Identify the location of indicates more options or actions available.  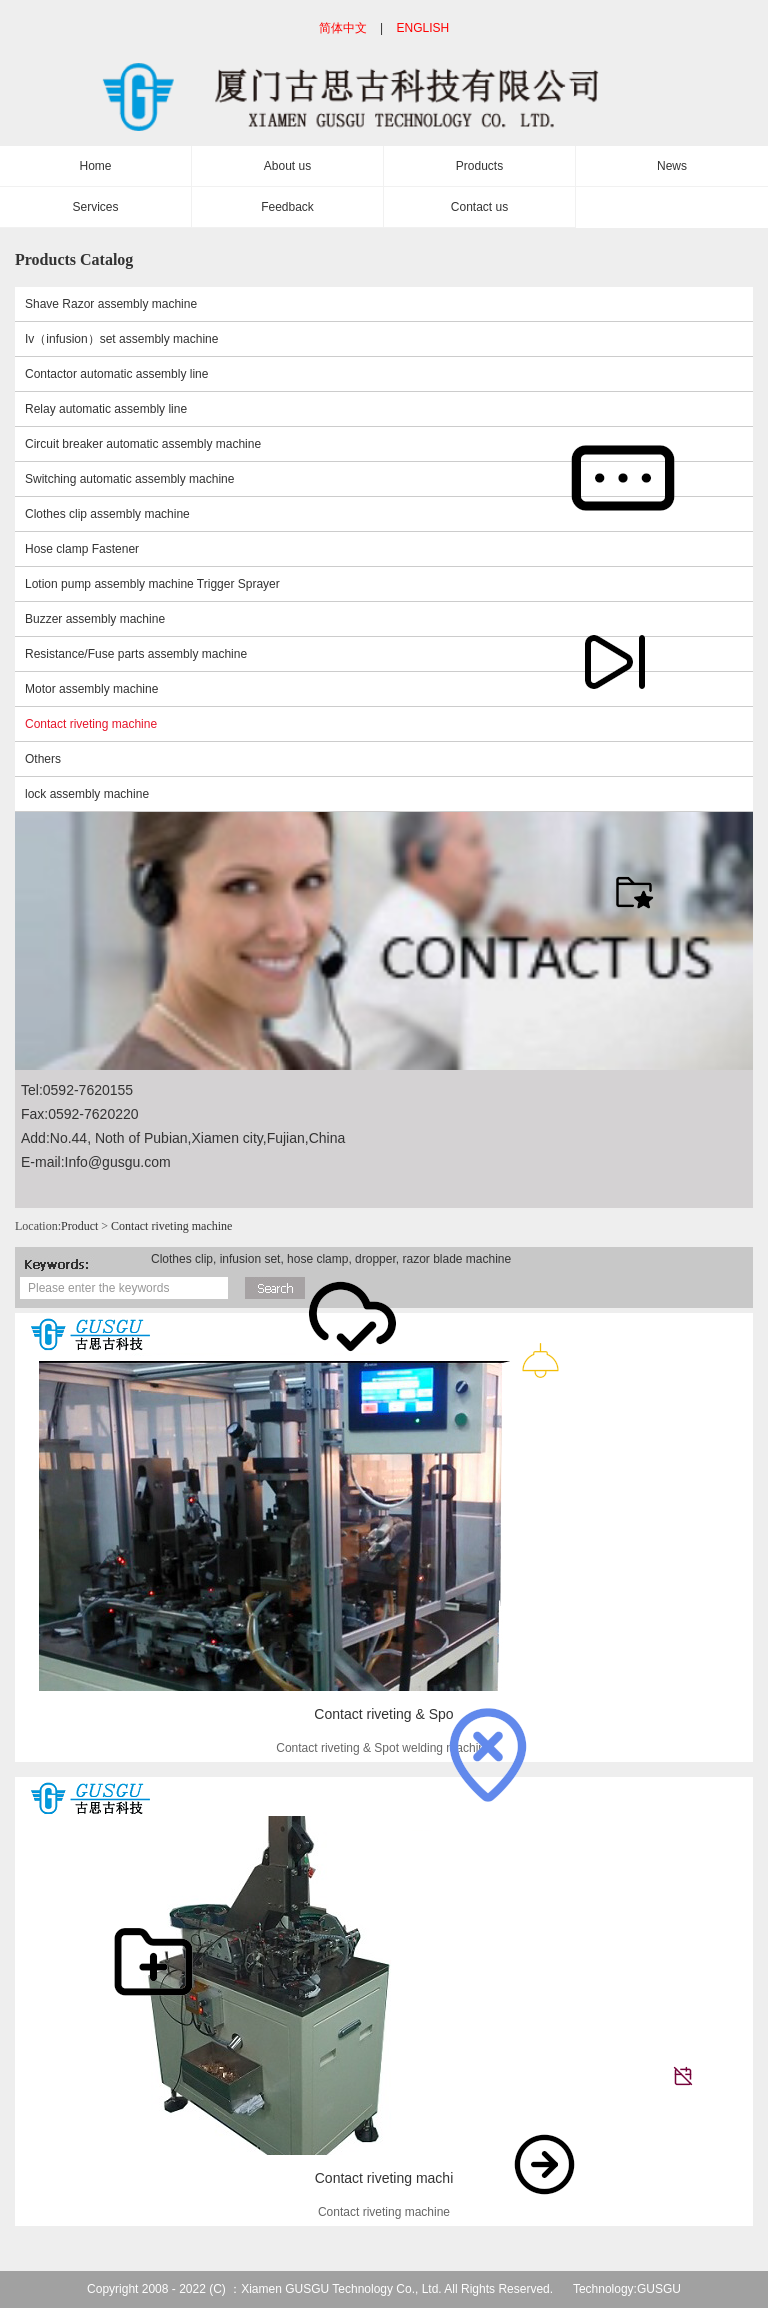
(623, 478).